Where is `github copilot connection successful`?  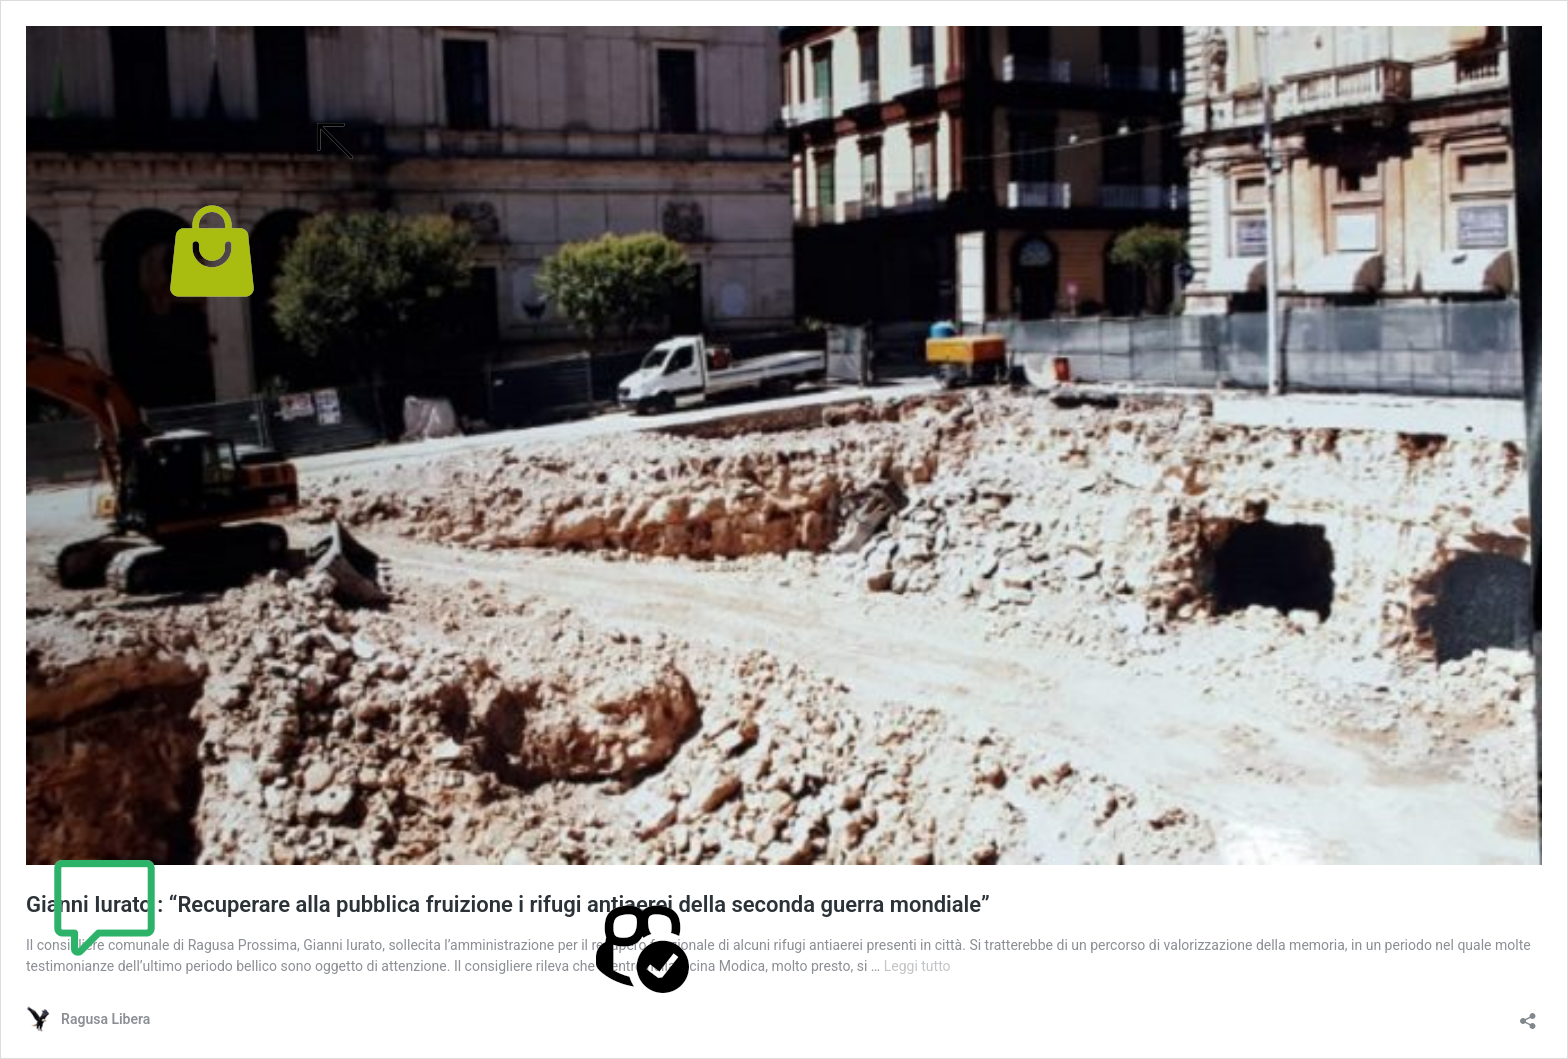
github copilot connection successful is located at coordinates (642, 946).